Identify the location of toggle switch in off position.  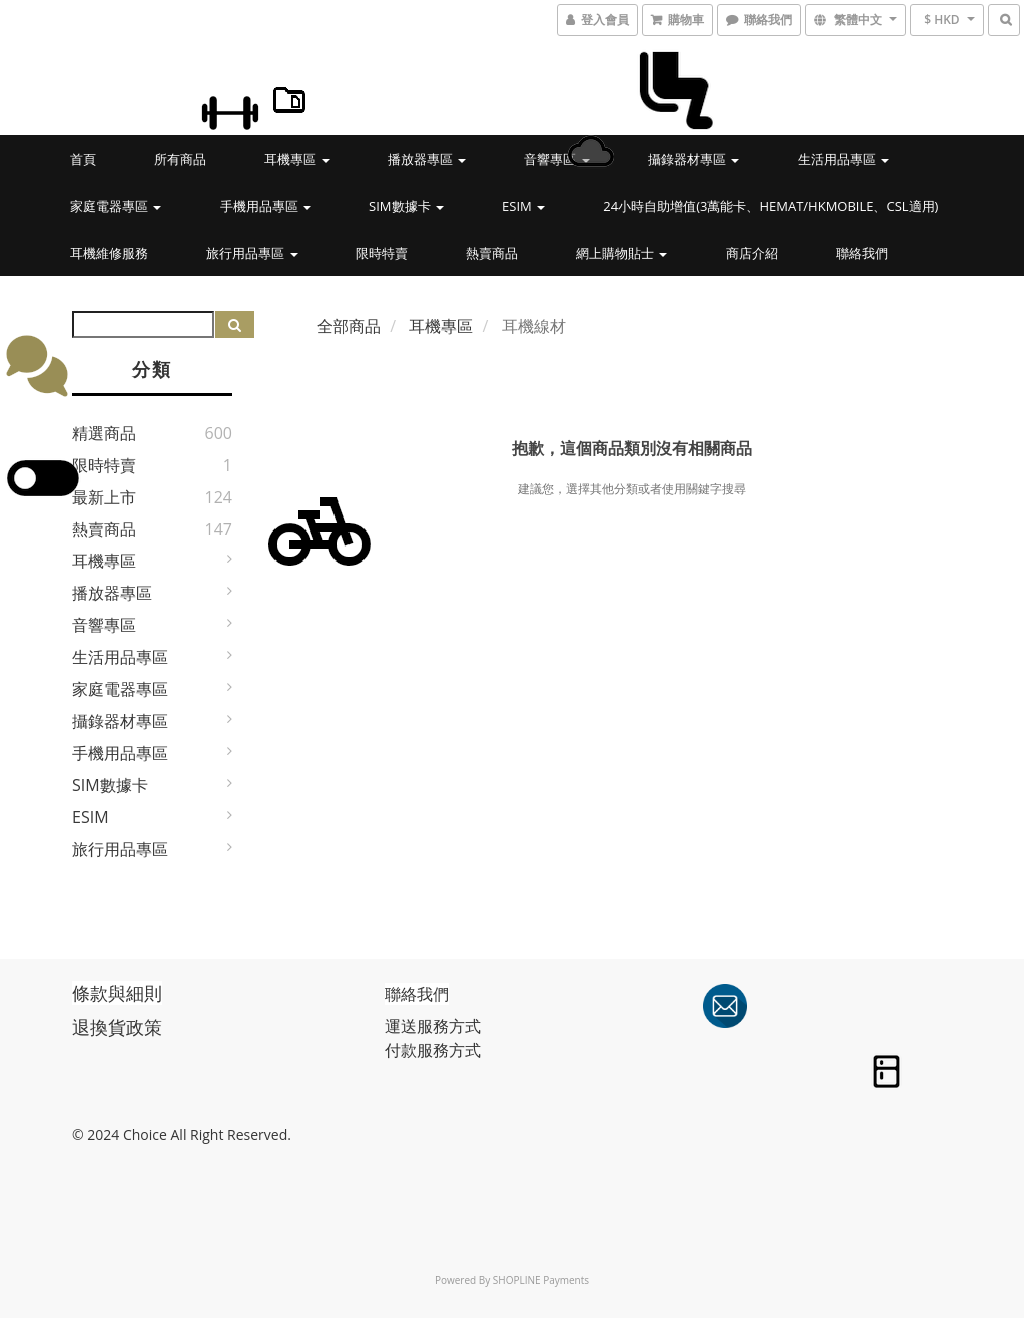
(43, 478).